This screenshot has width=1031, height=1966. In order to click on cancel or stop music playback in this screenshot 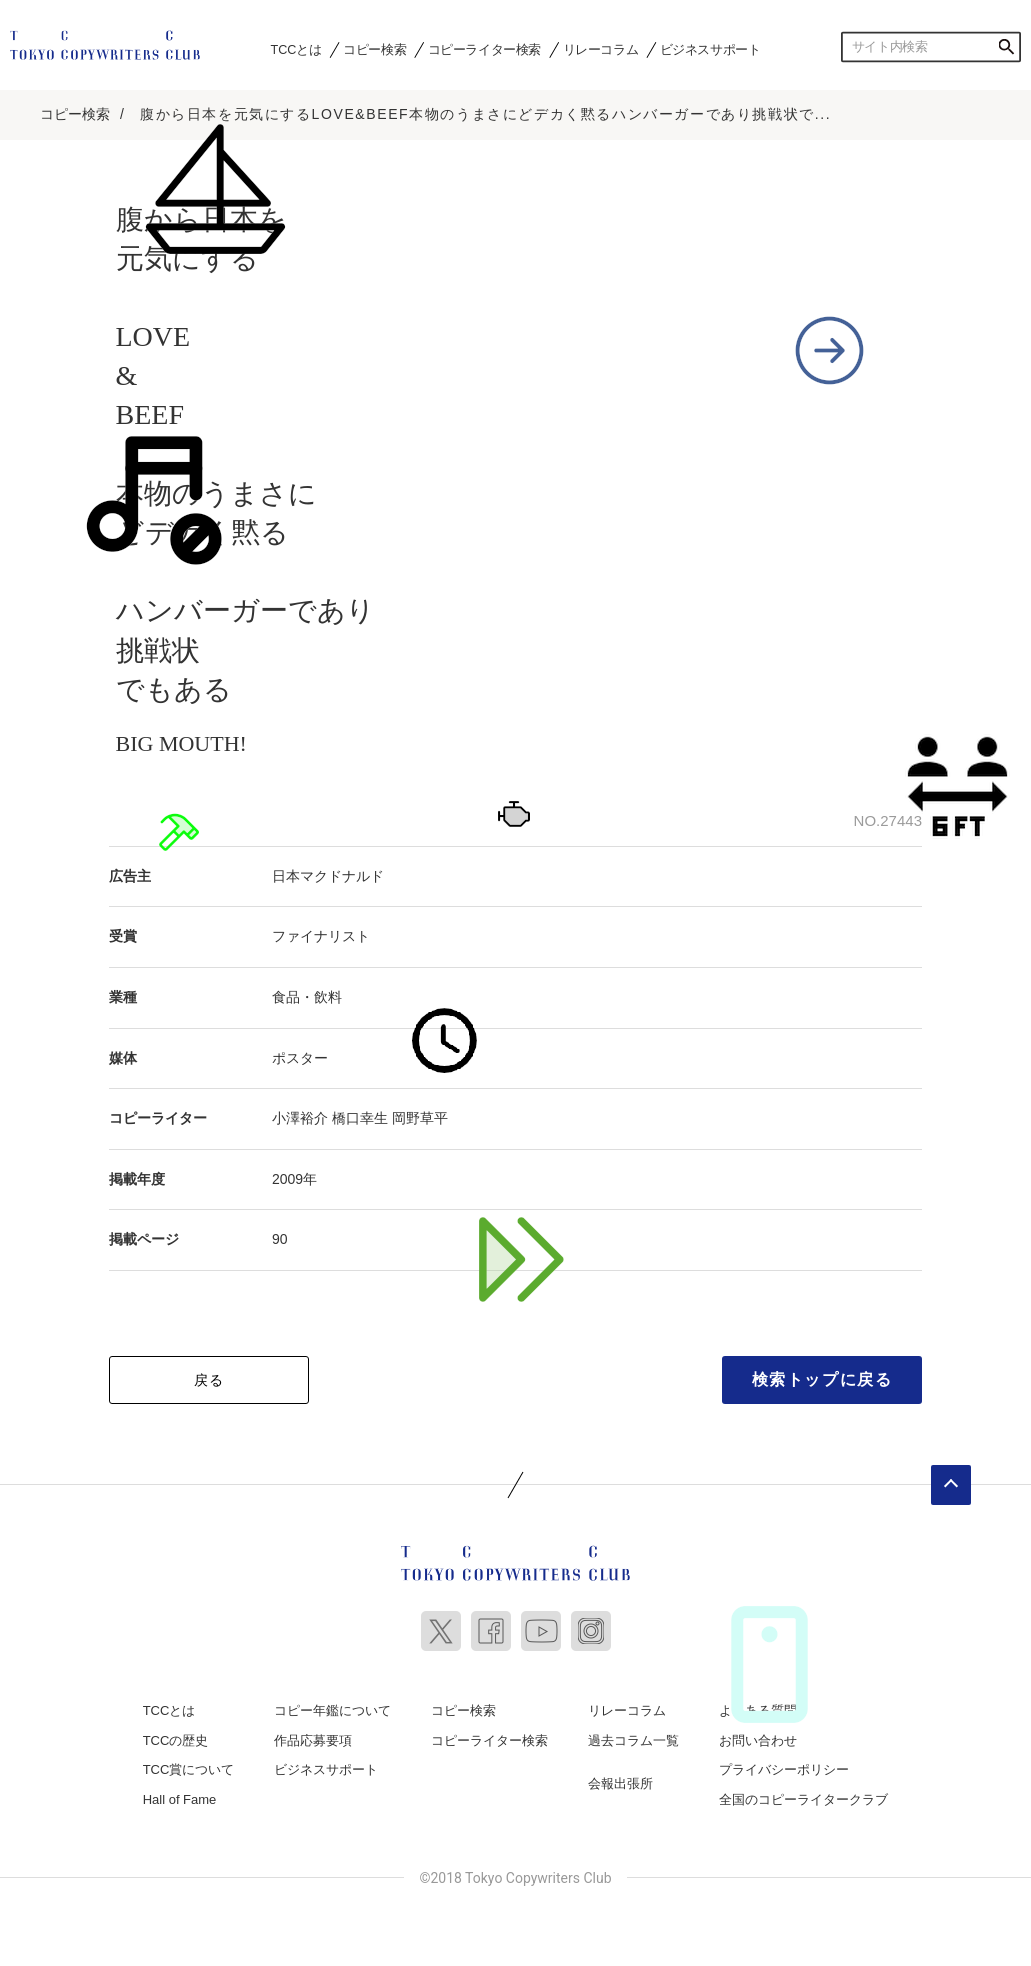, I will do `click(151, 494)`.